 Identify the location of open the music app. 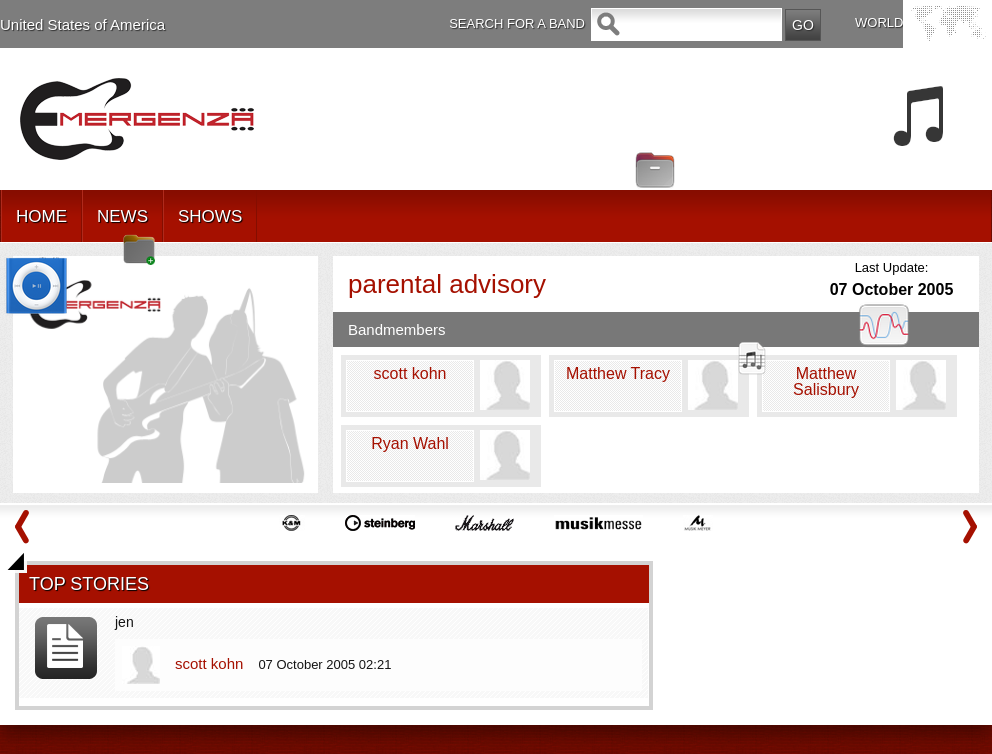
(919, 118).